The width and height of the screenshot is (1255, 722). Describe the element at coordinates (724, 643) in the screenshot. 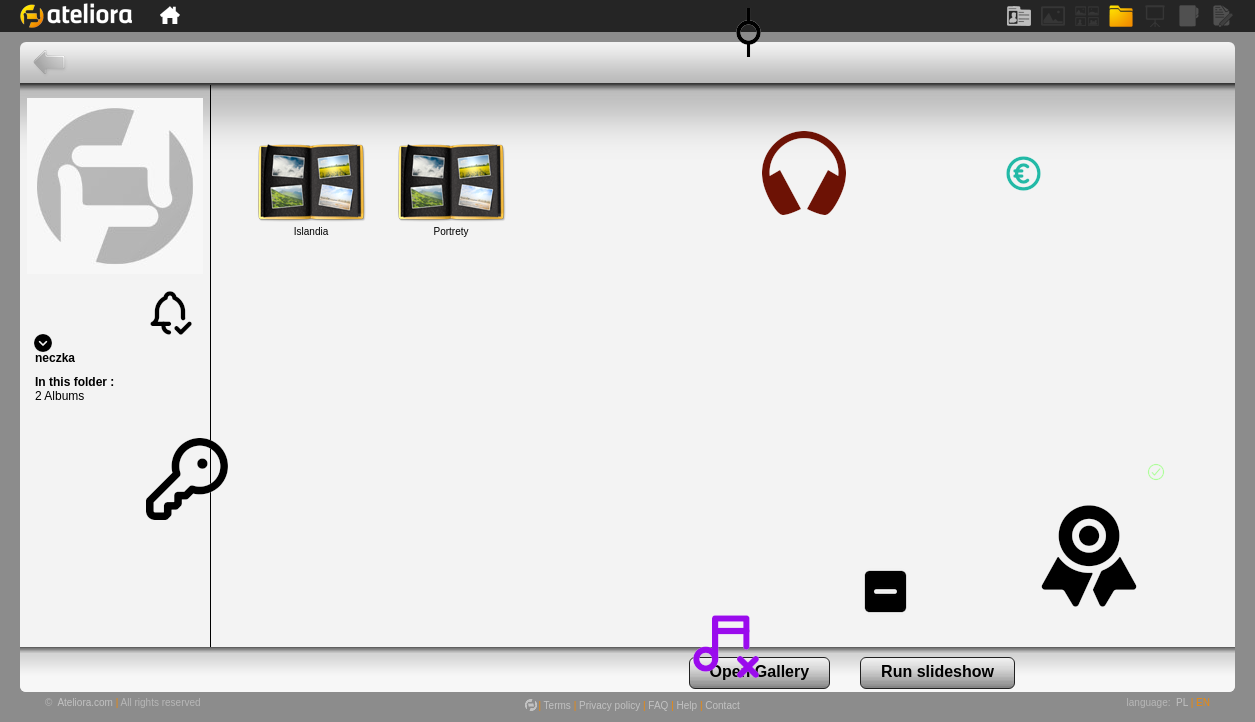

I see `remove a song from playlist` at that location.